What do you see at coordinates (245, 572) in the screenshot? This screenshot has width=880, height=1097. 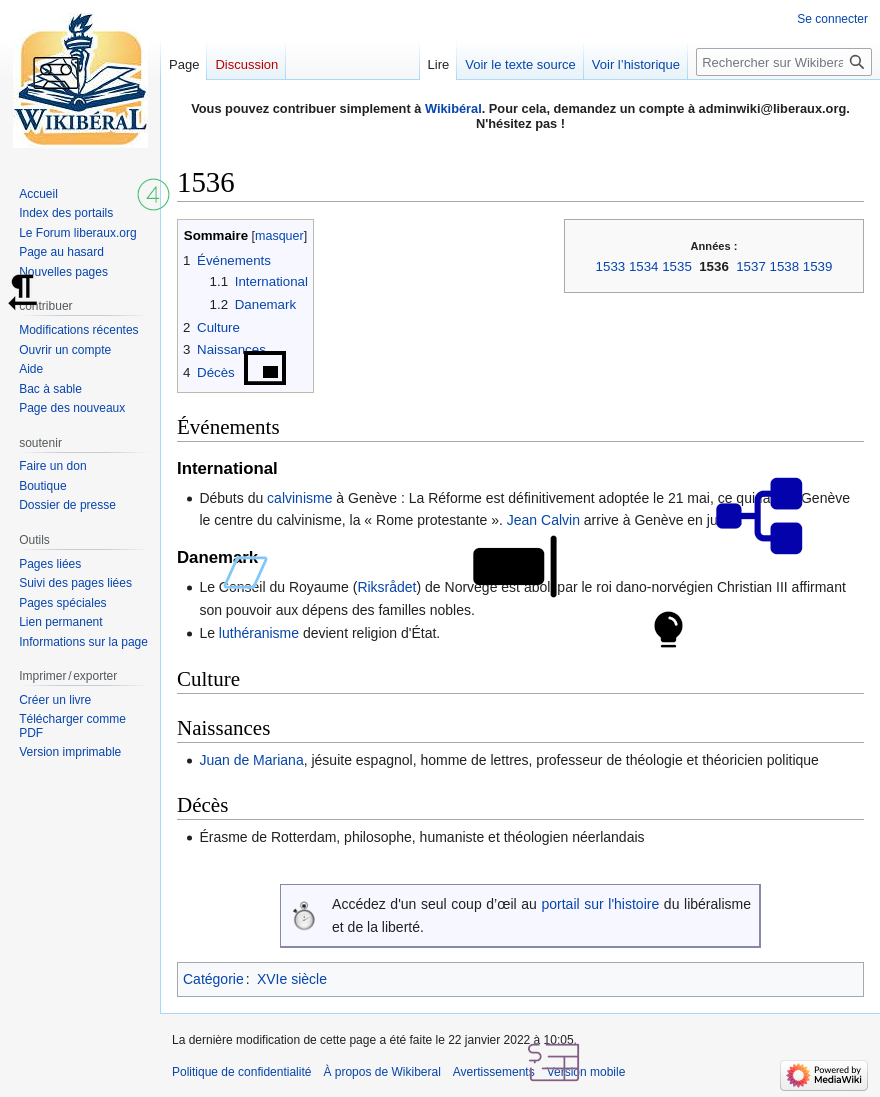 I see `select parallelogram shape tool` at bounding box center [245, 572].